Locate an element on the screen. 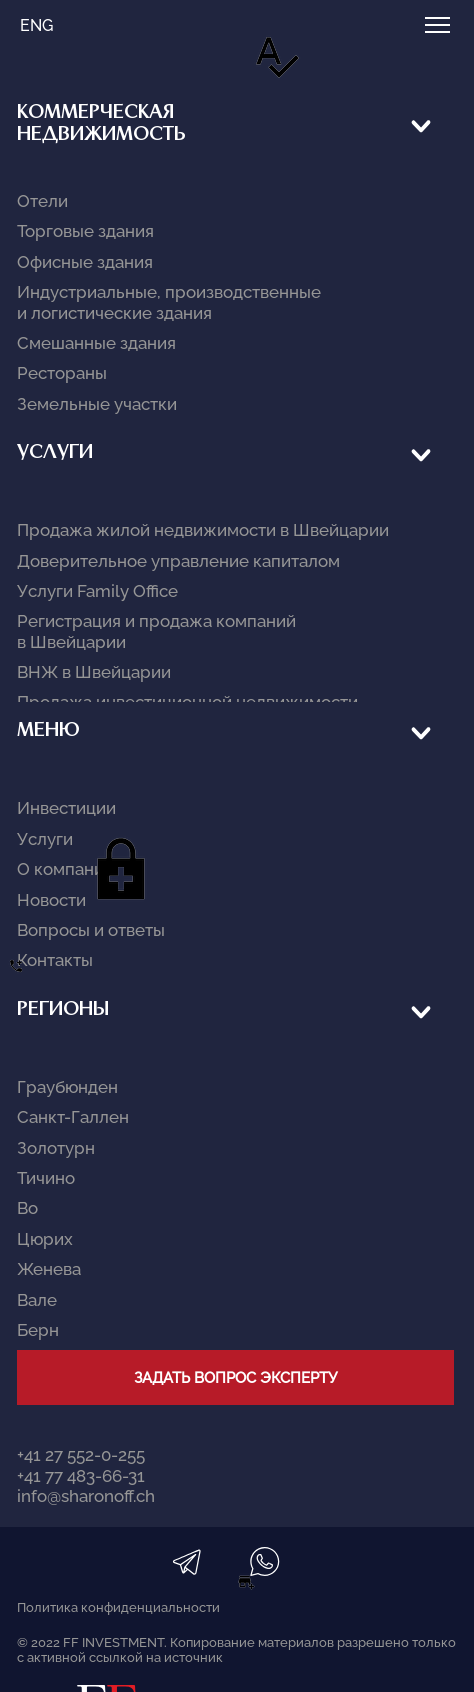 Image resolution: width=474 pixels, height=1692 pixels. add a new contact to your phone is located at coordinates (16, 966).